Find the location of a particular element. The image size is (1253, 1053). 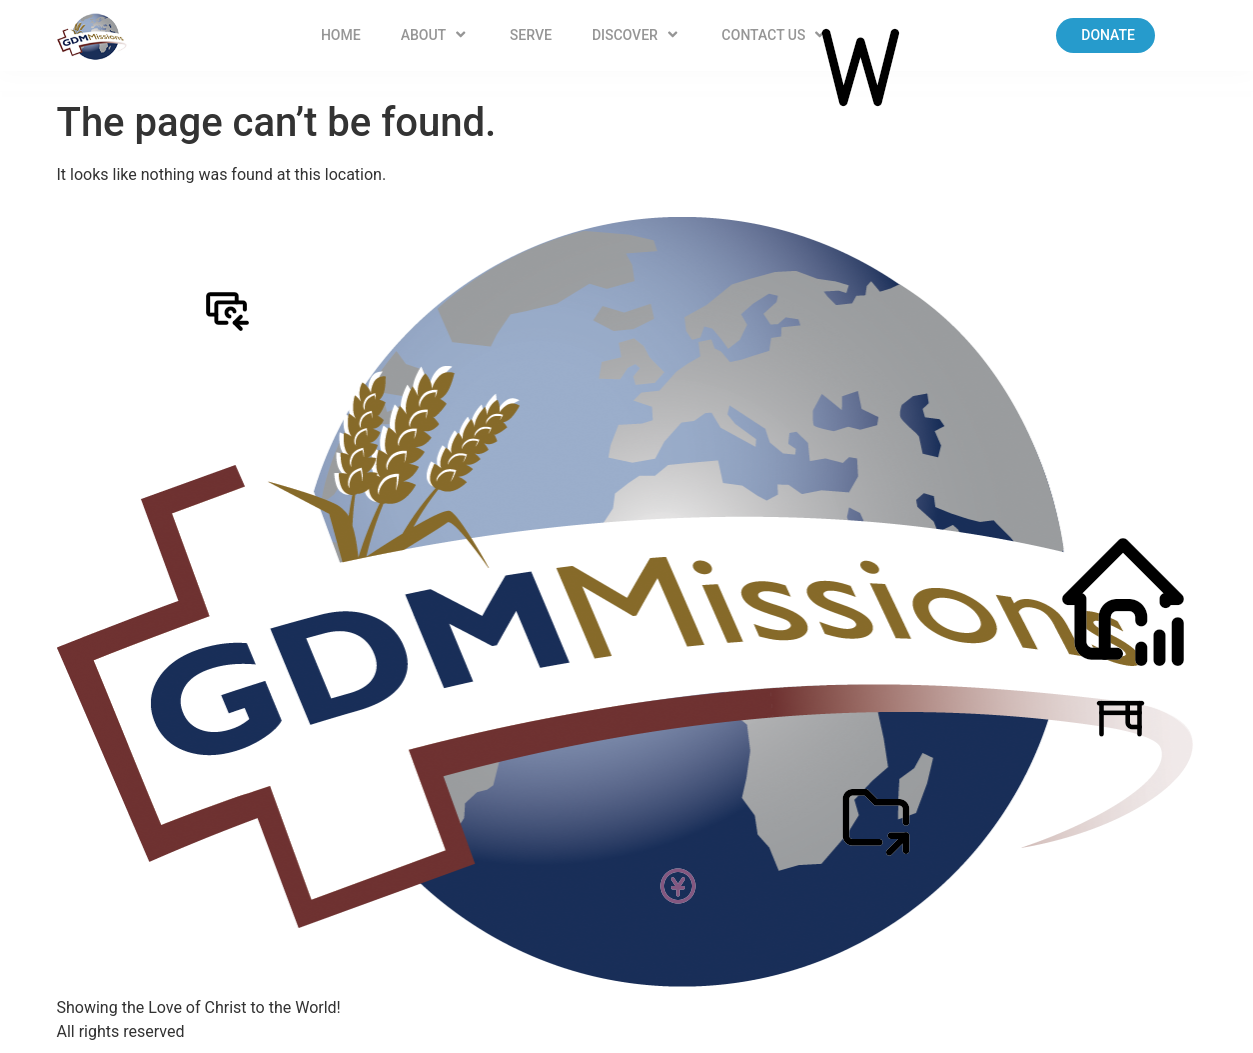

request a refund or money back is located at coordinates (226, 308).